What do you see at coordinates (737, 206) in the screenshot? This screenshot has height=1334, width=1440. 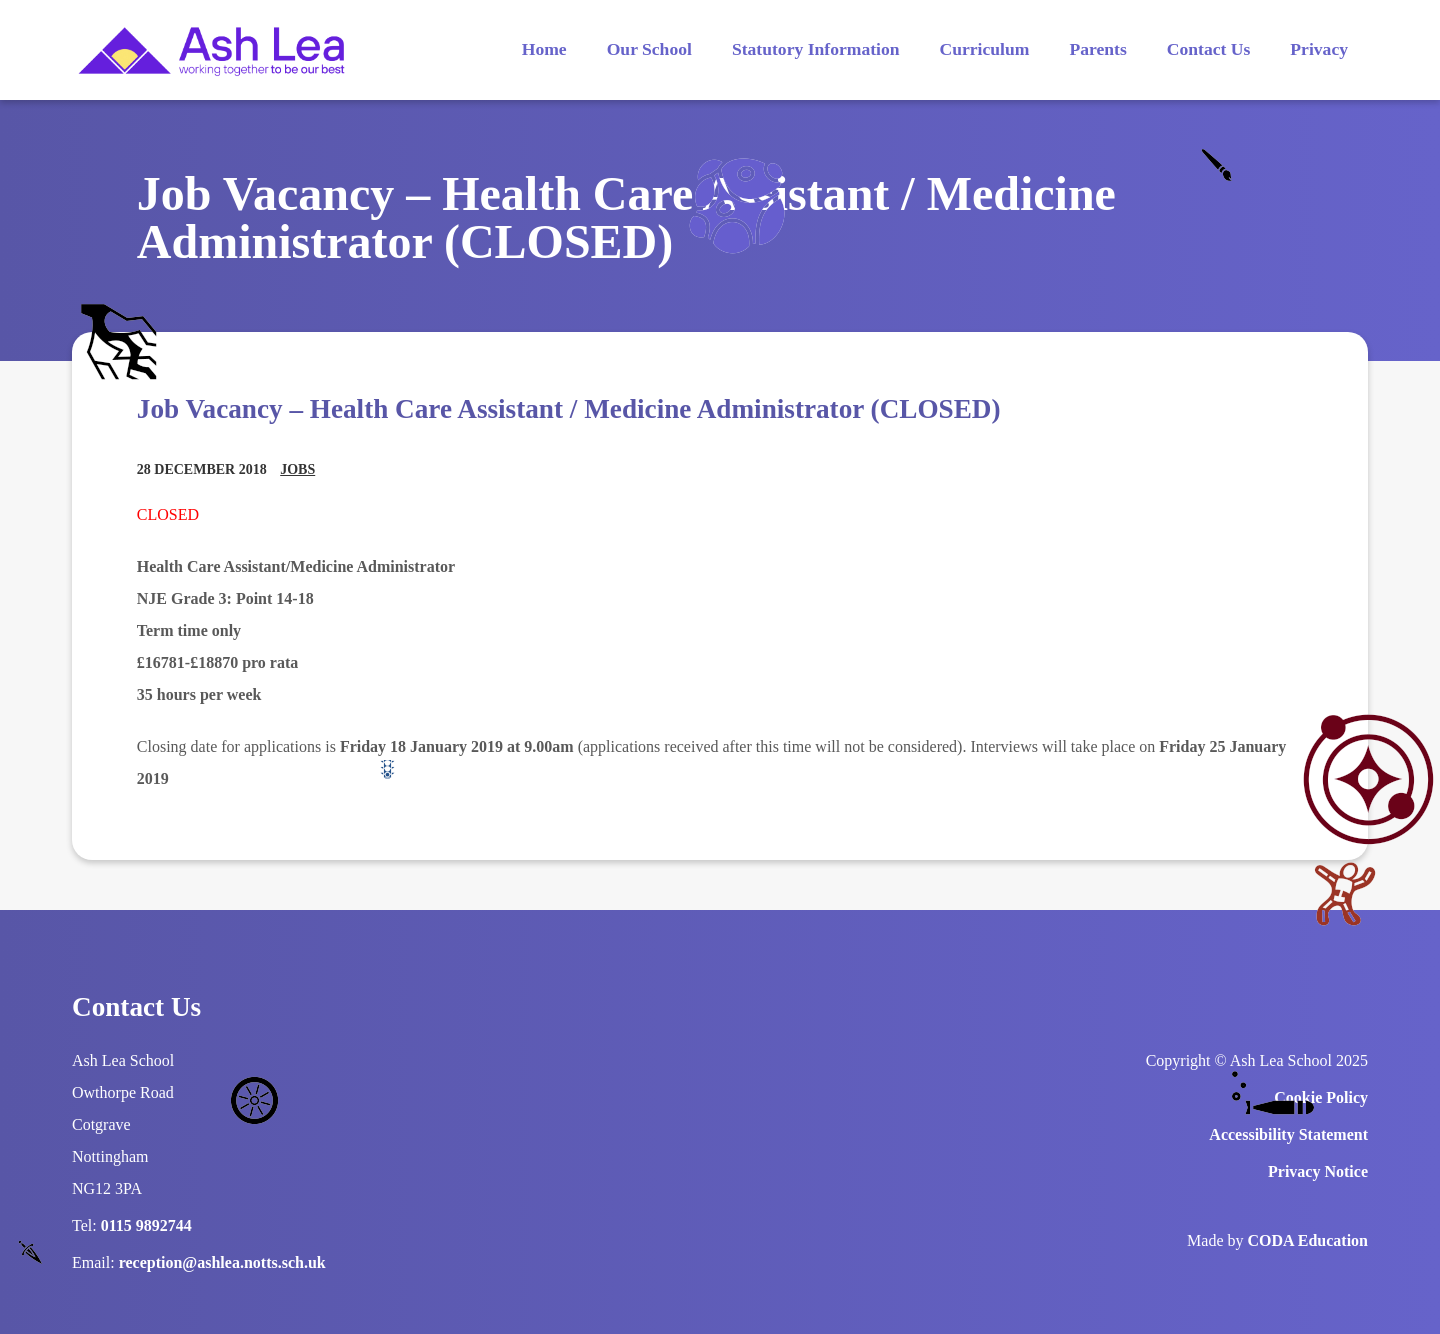 I see `indicates a health condition or medical alert` at bounding box center [737, 206].